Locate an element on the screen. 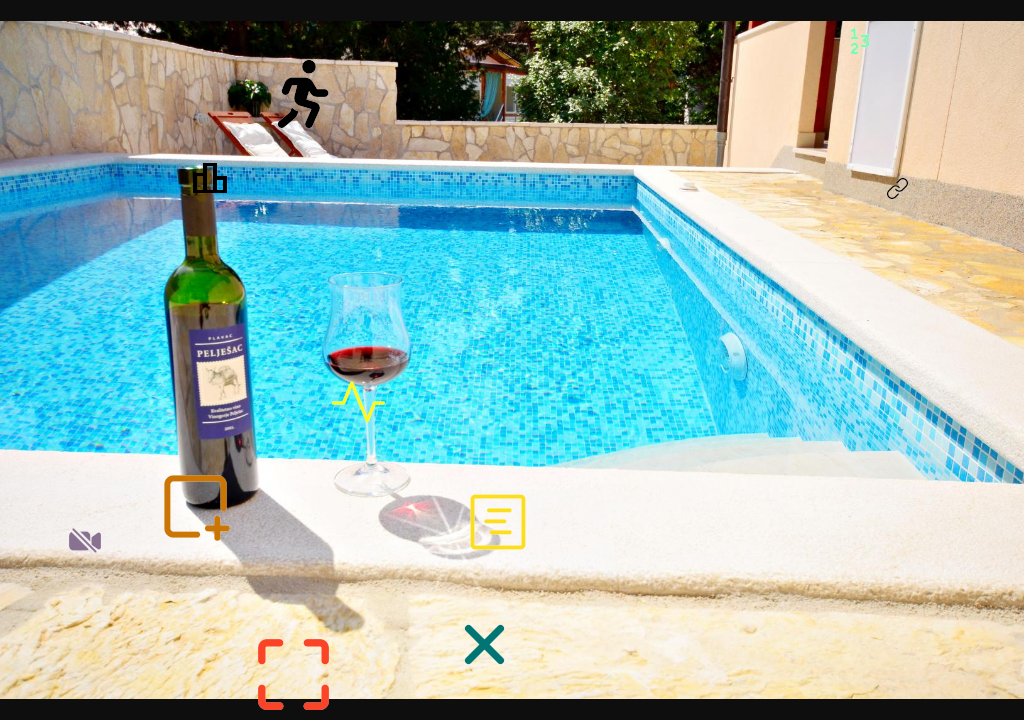 The height and width of the screenshot is (720, 1024). copy or share a link is located at coordinates (897, 188).